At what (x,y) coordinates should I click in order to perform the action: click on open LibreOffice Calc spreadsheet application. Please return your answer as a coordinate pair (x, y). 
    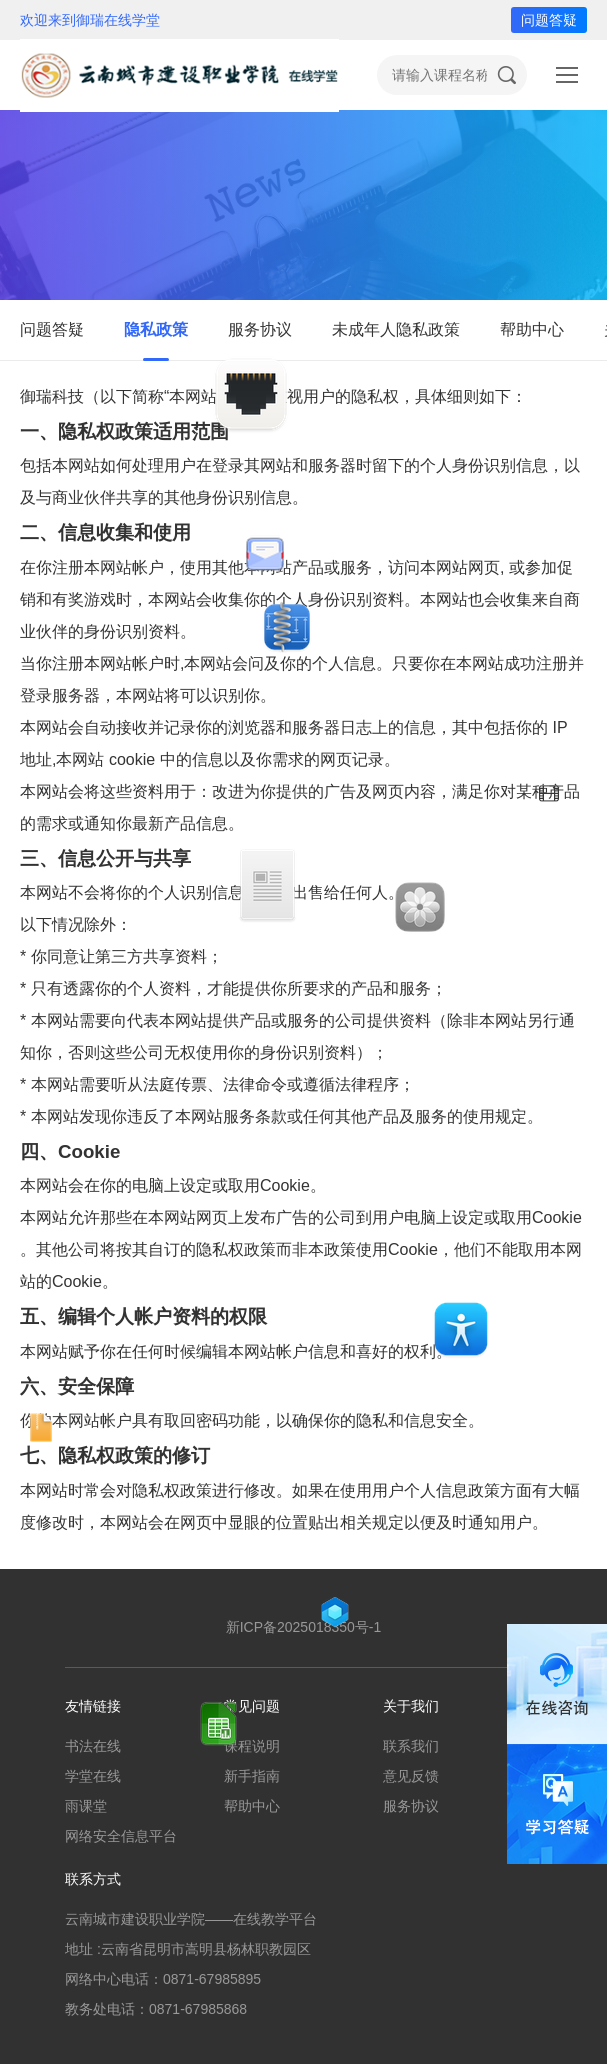
    Looking at the image, I should click on (218, 1723).